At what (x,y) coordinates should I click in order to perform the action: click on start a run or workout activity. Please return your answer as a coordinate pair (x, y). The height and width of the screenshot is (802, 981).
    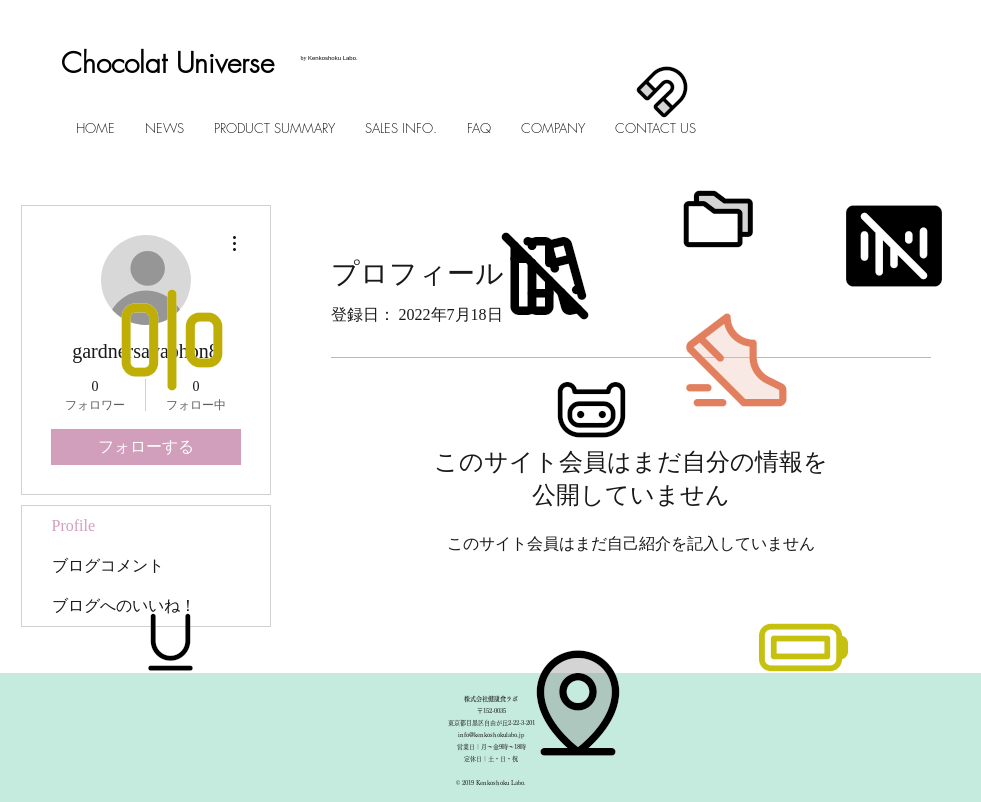
    Looking at the image, I should click on (734, 365).